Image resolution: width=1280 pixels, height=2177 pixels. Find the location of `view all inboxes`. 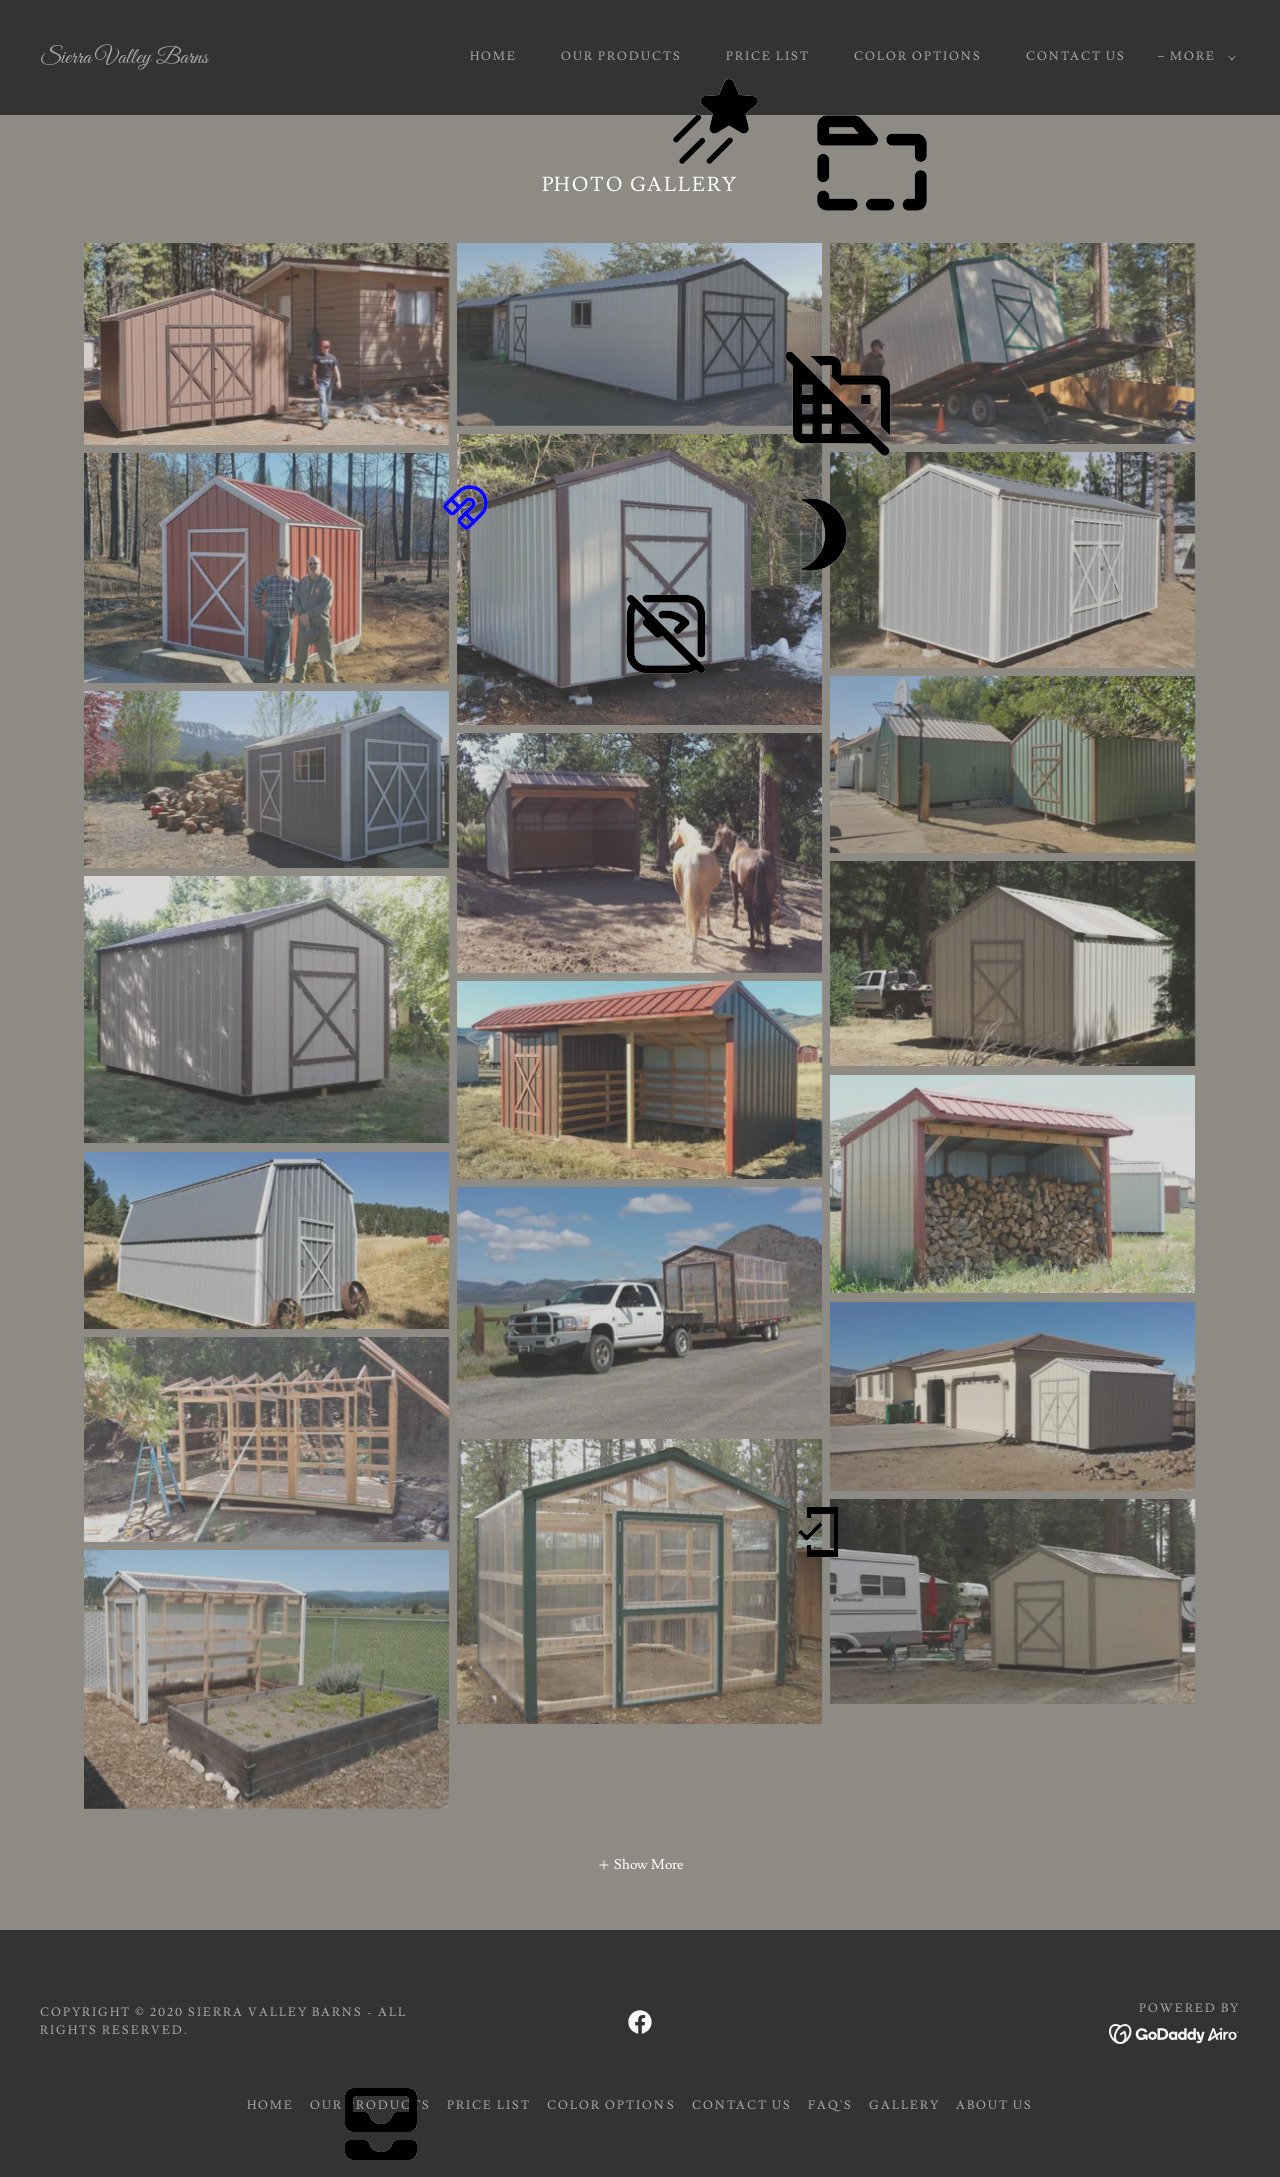

view all inboxes is located at coordinates (381, 2124).